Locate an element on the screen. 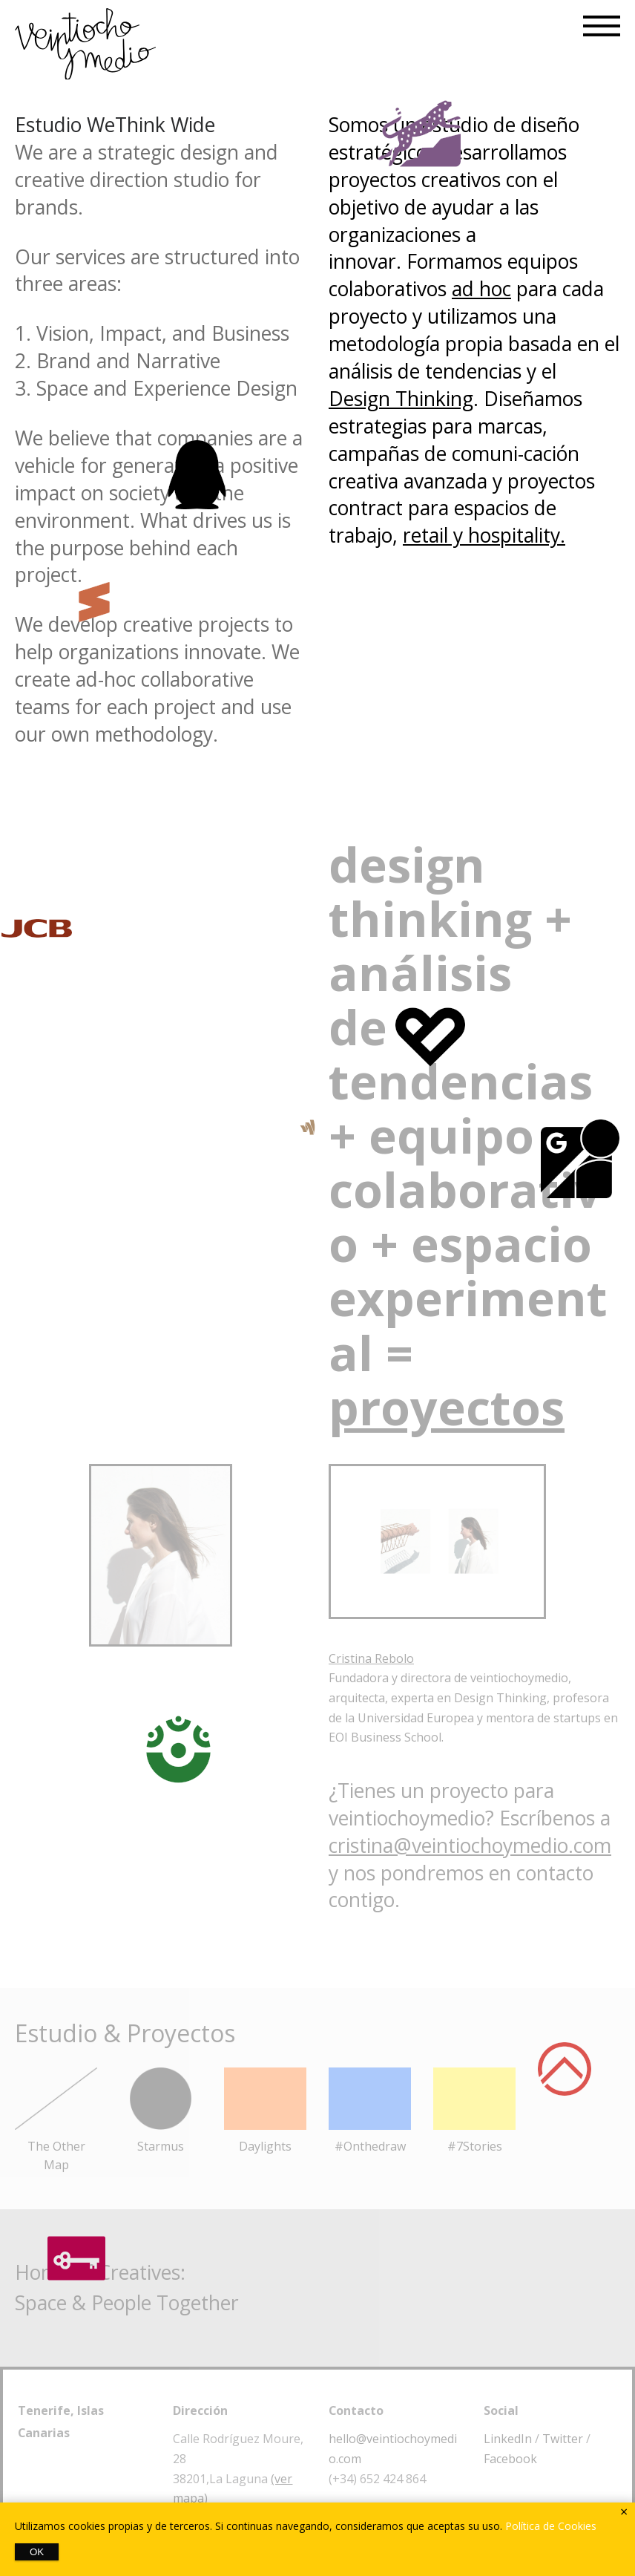  open QQ messaging app is located at coordinates (197, 474).